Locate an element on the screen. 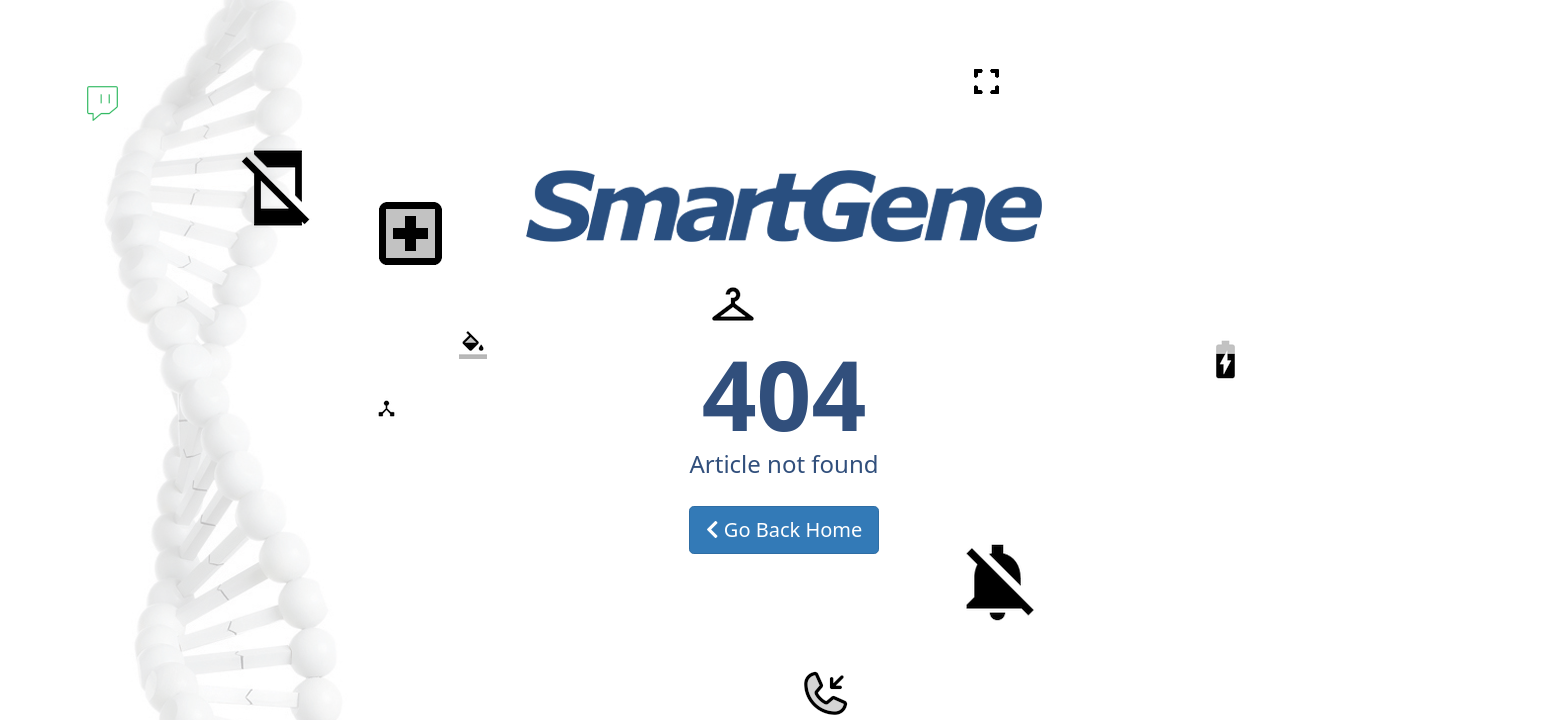  connect or manage connected devices is located at coordinates (386, 408).